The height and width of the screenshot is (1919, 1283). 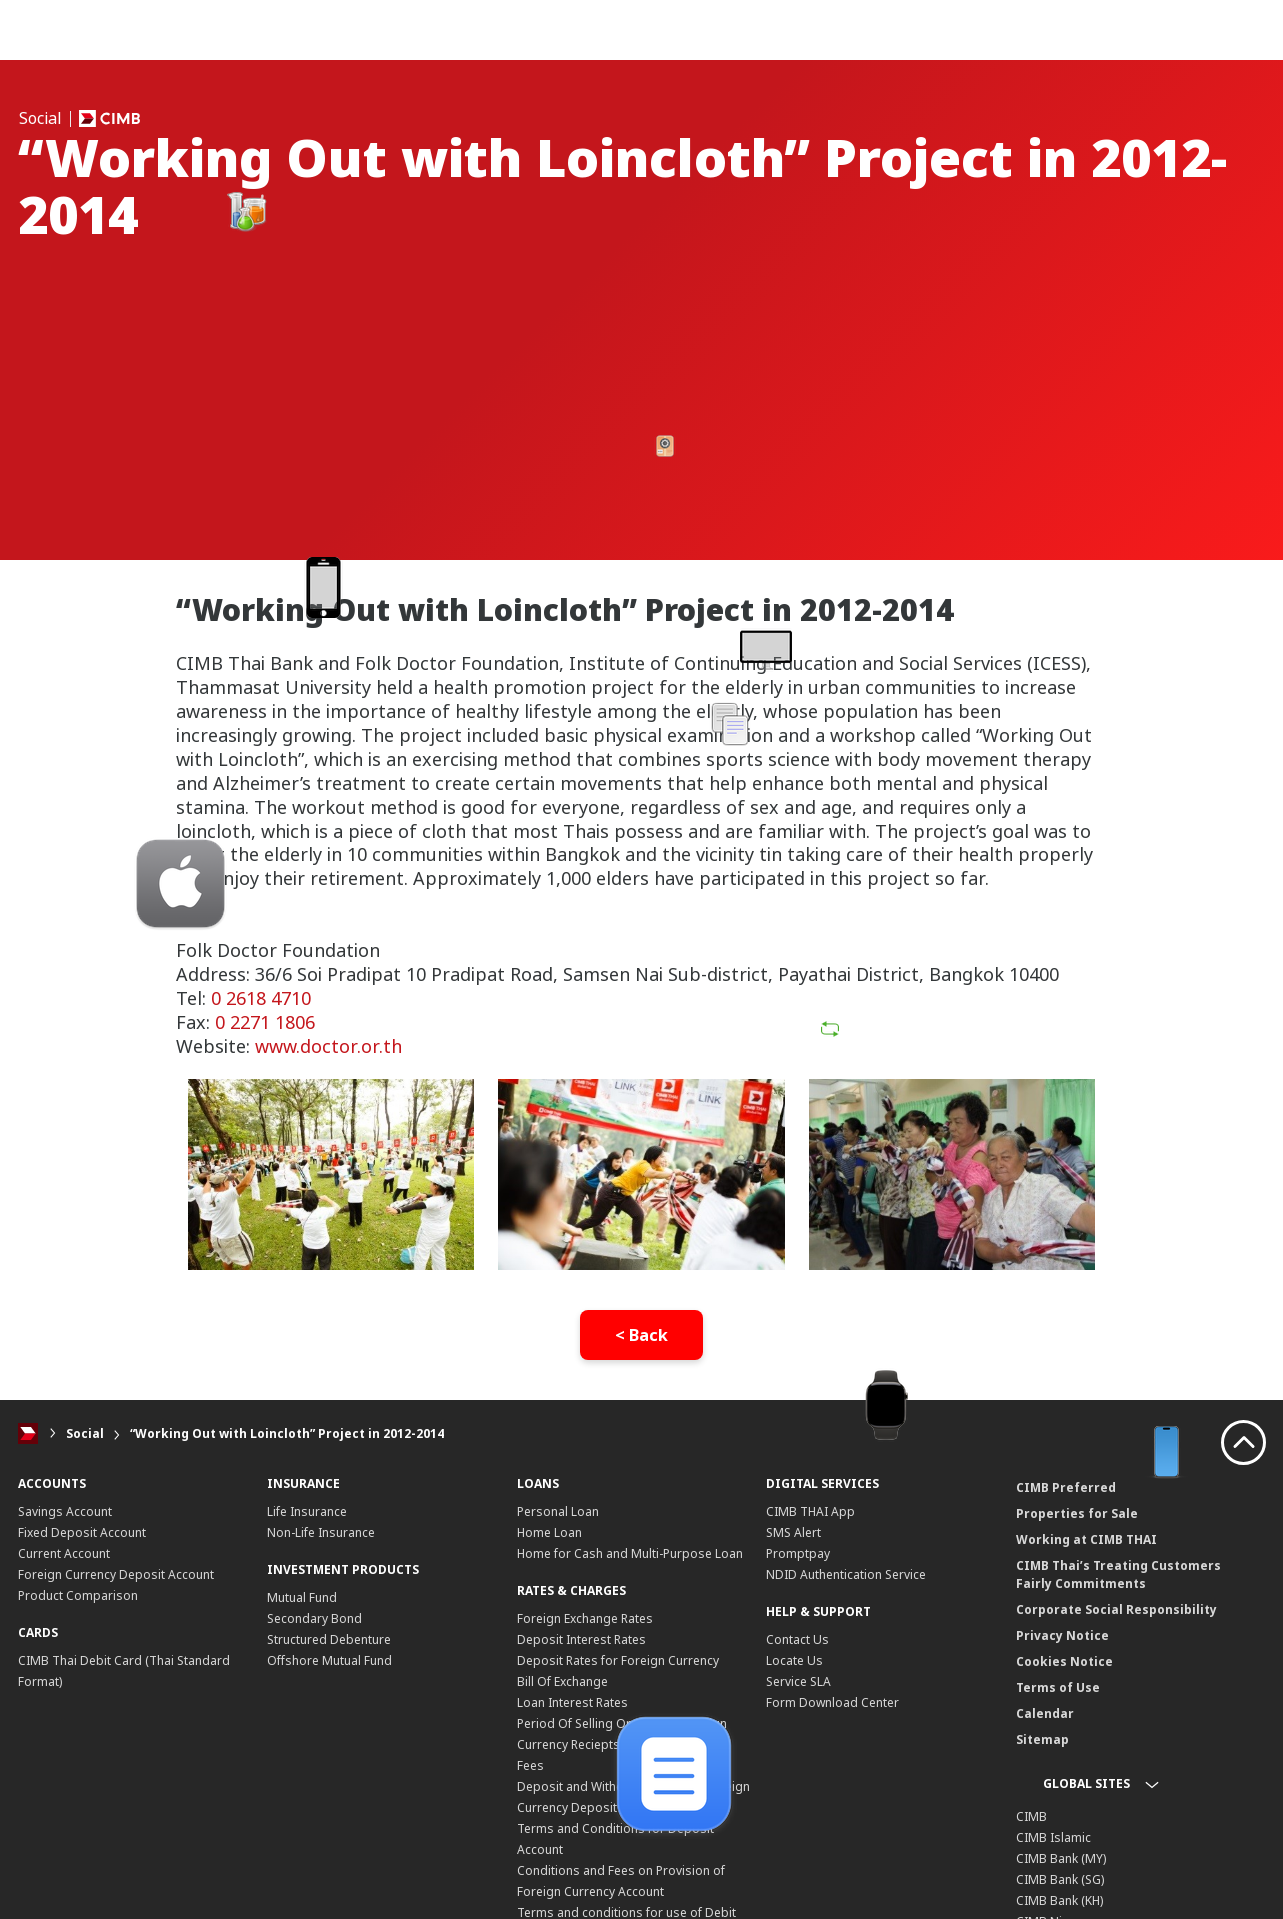 What do you see at coordinates (180, 883) in the screenshot?
I see `access Apple ID account settings` at bounding box center [180, 883].